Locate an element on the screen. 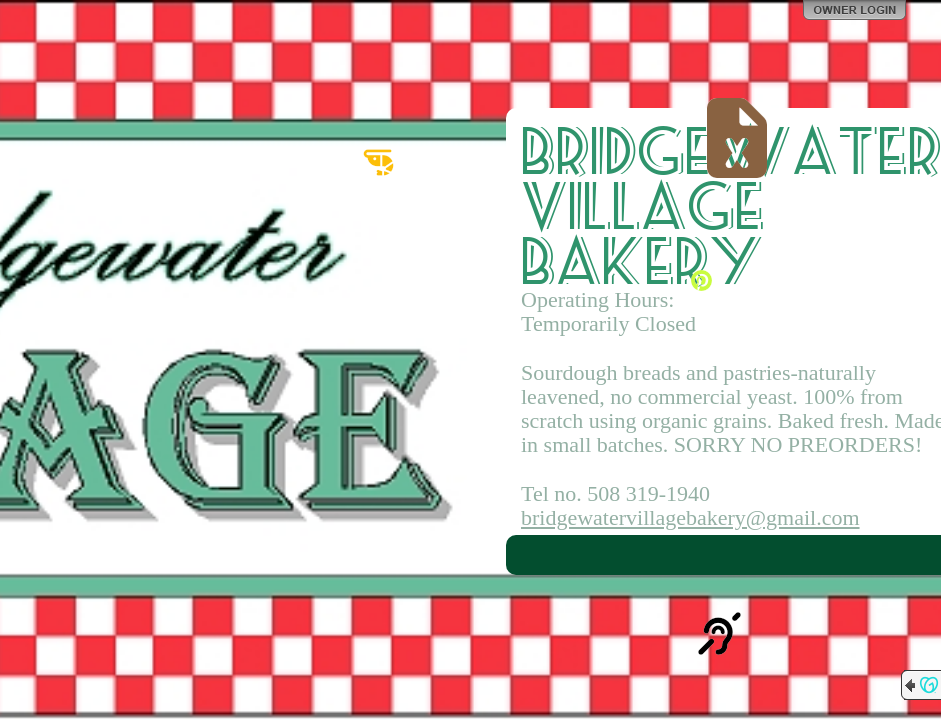  open the Pinterest app is located at coordinates (701, 280).